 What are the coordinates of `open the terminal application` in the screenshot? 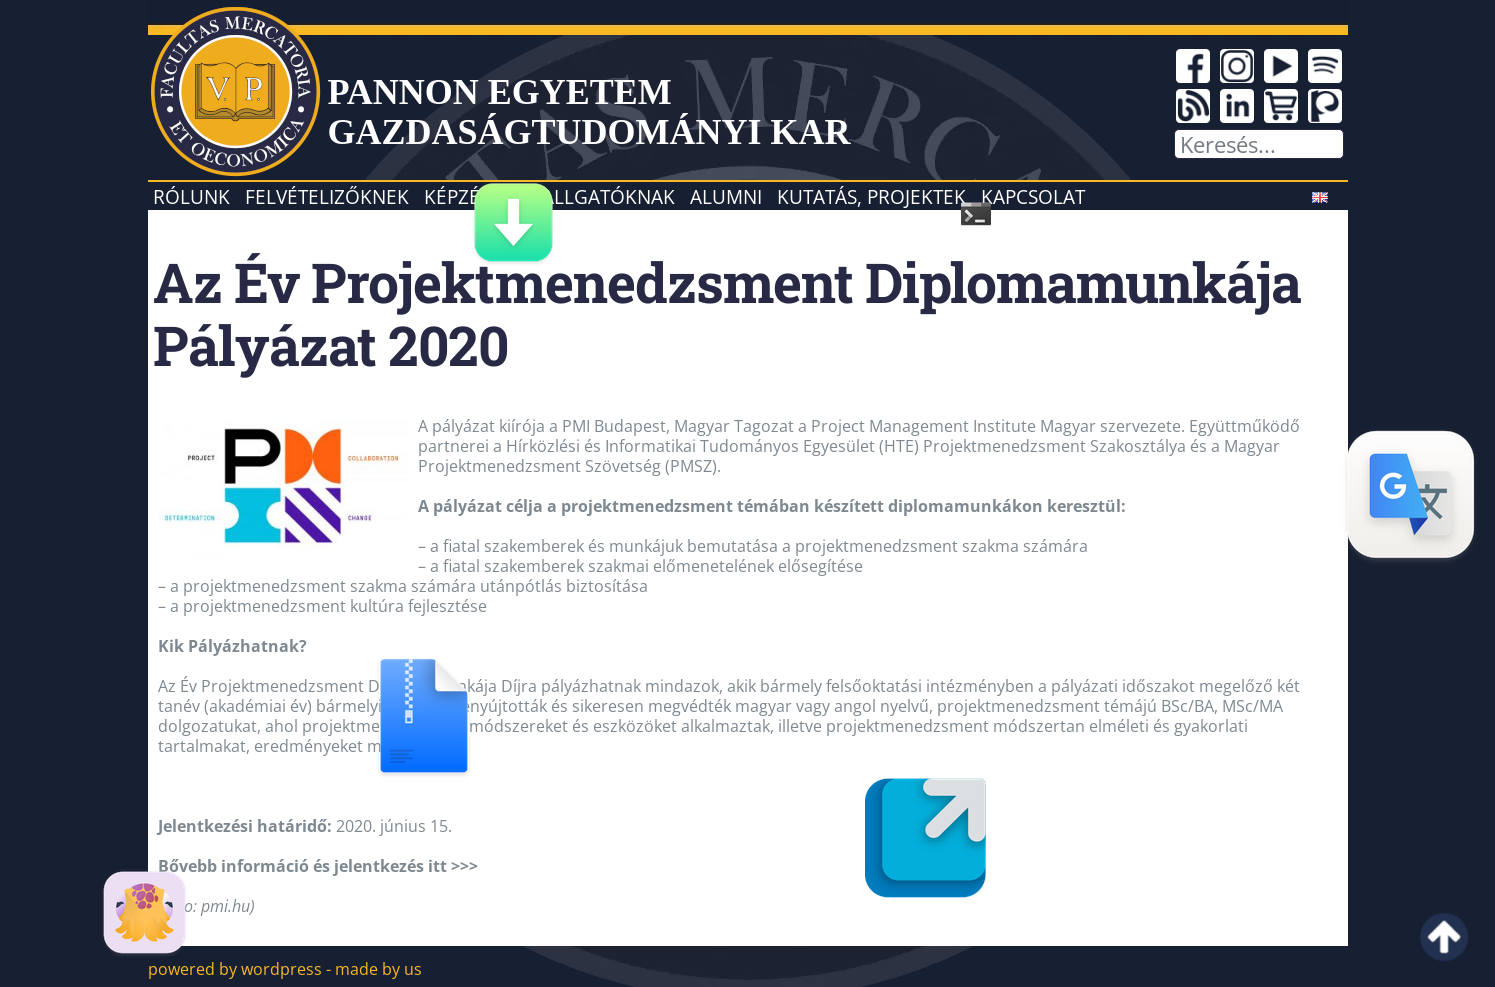 It's located at (976, 214).